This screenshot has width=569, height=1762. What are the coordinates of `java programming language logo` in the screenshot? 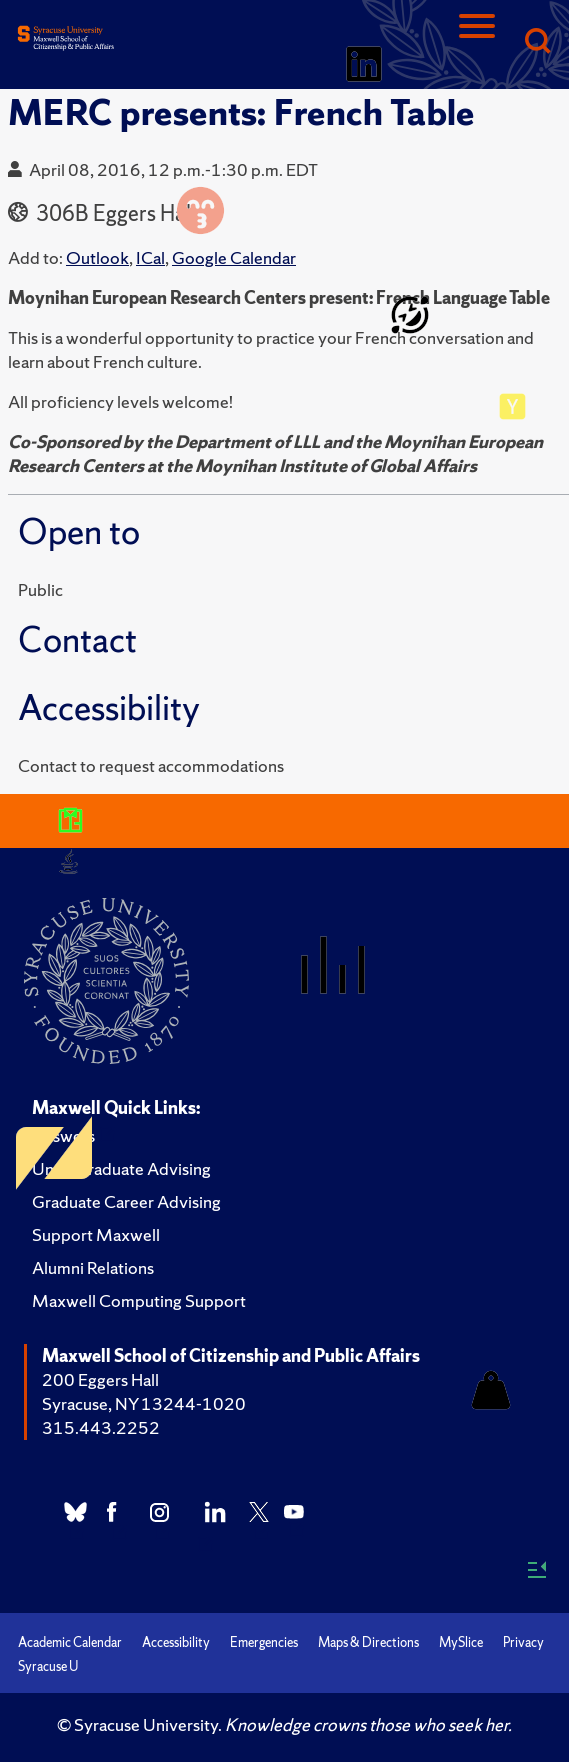 It's located at (68, 861).